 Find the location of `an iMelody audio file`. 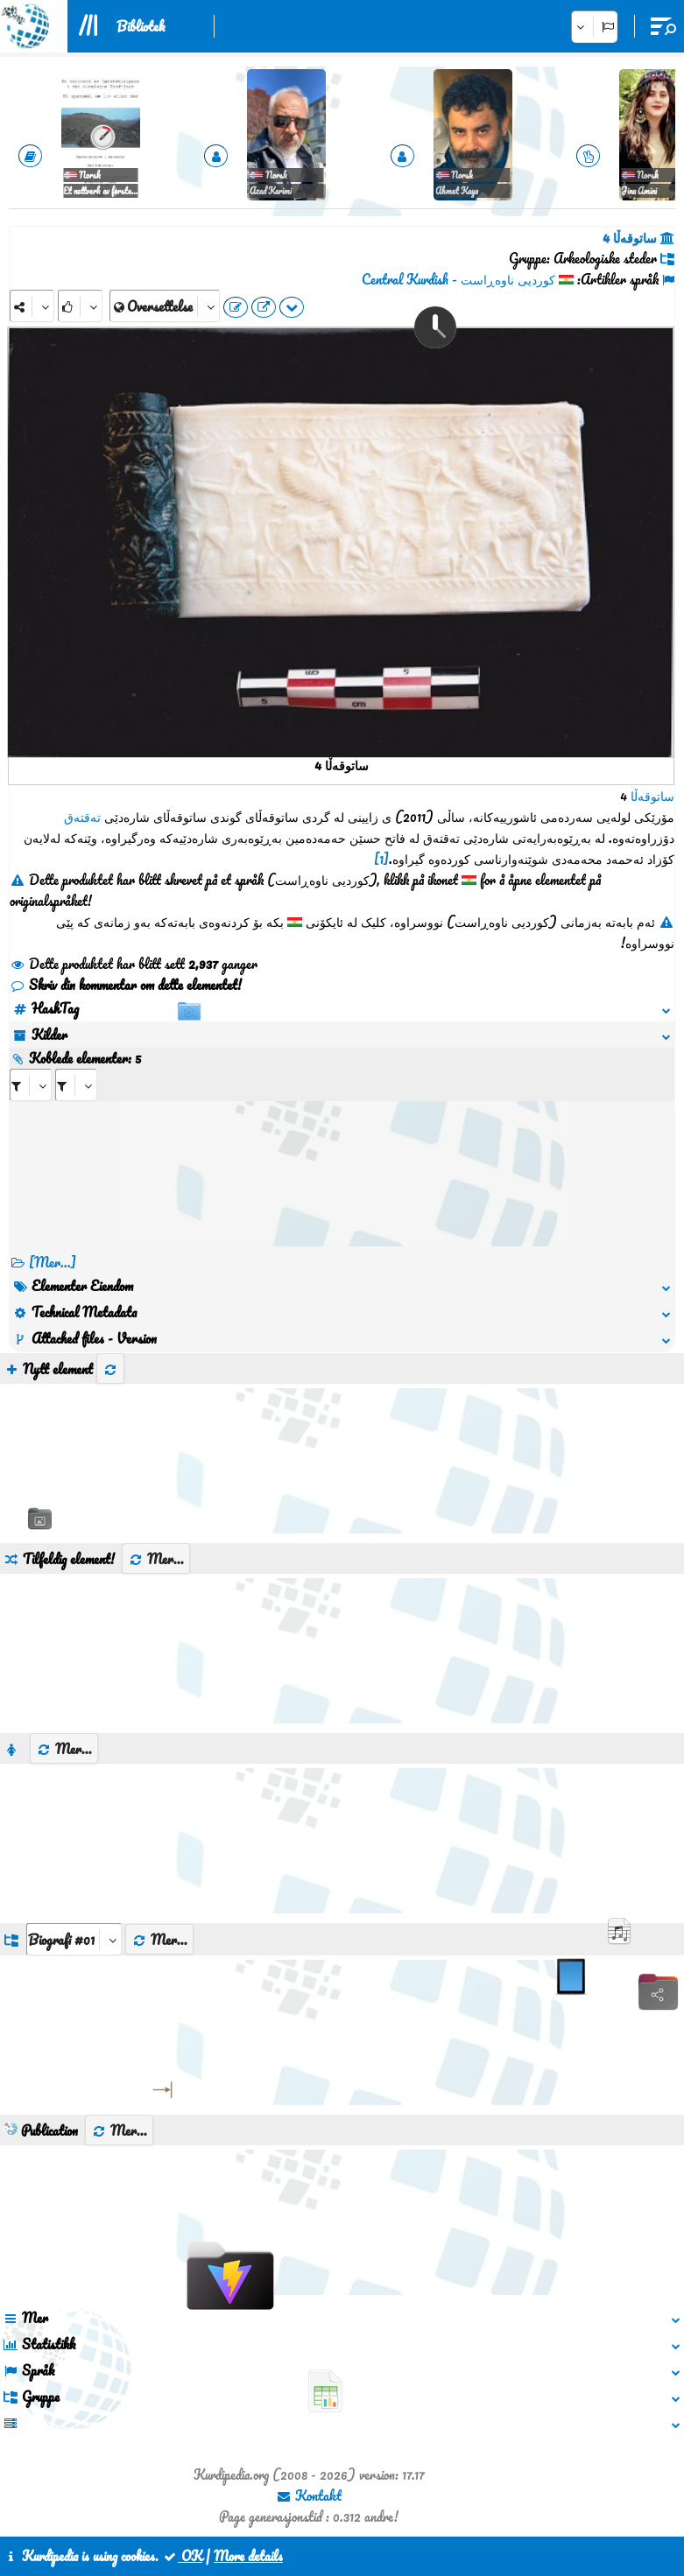

an iMelody audio file is located at coordinates (619, 1931).